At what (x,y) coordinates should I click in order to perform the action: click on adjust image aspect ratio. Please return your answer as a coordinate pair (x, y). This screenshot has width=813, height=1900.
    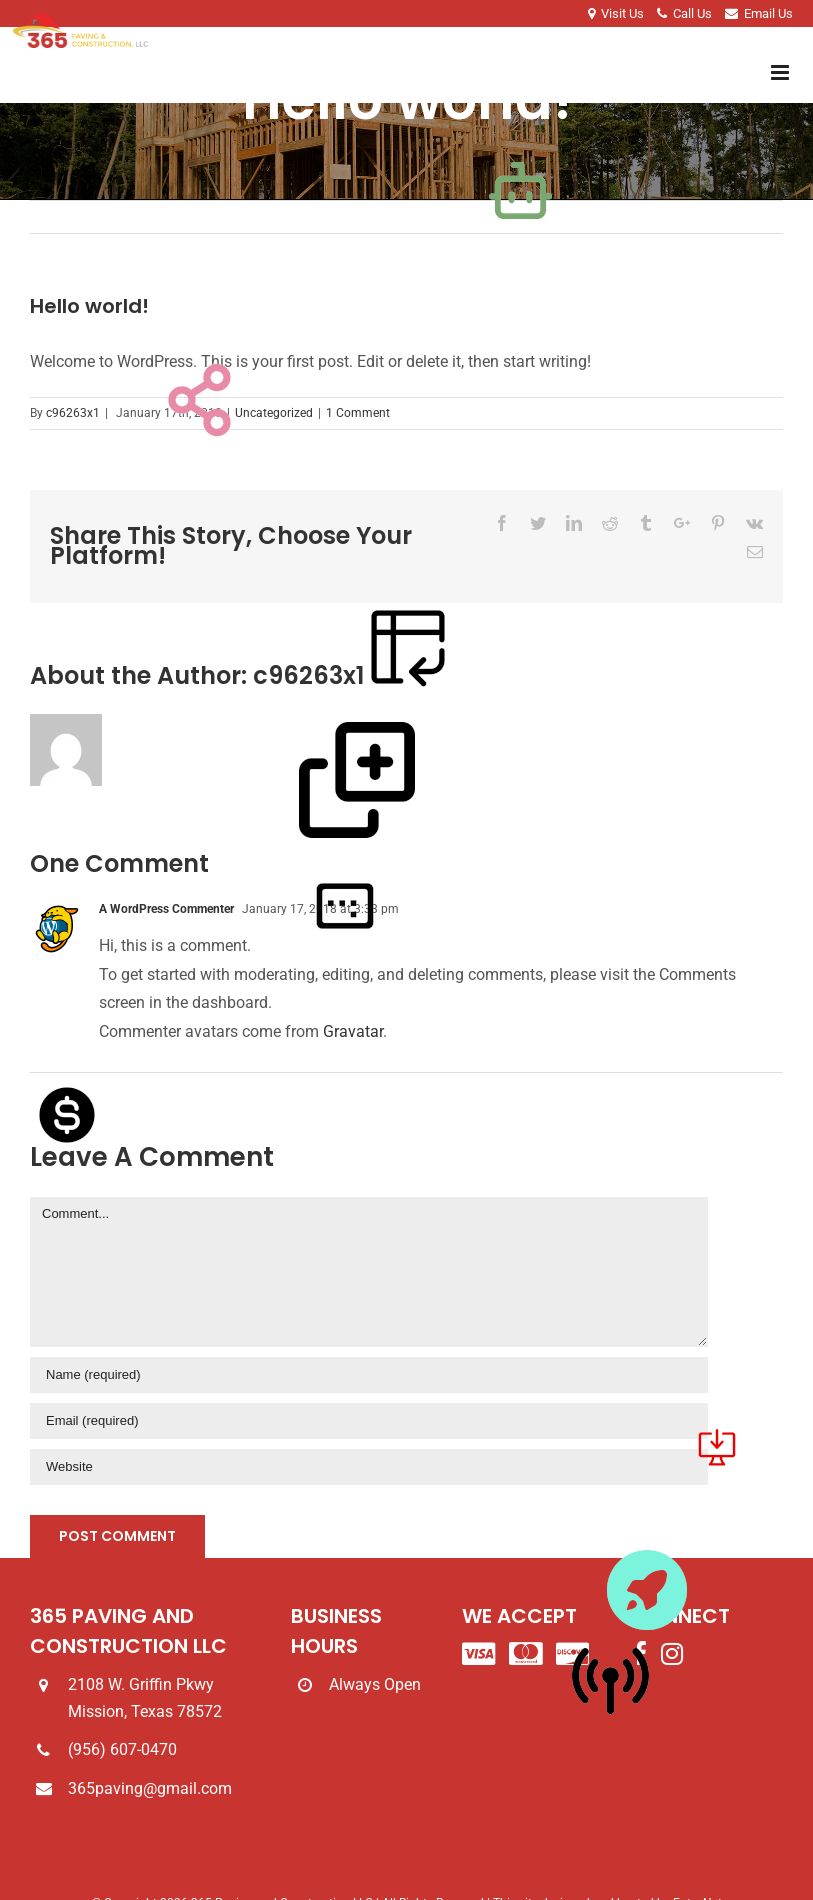
    Looking at the image, I should click on (345, 906).